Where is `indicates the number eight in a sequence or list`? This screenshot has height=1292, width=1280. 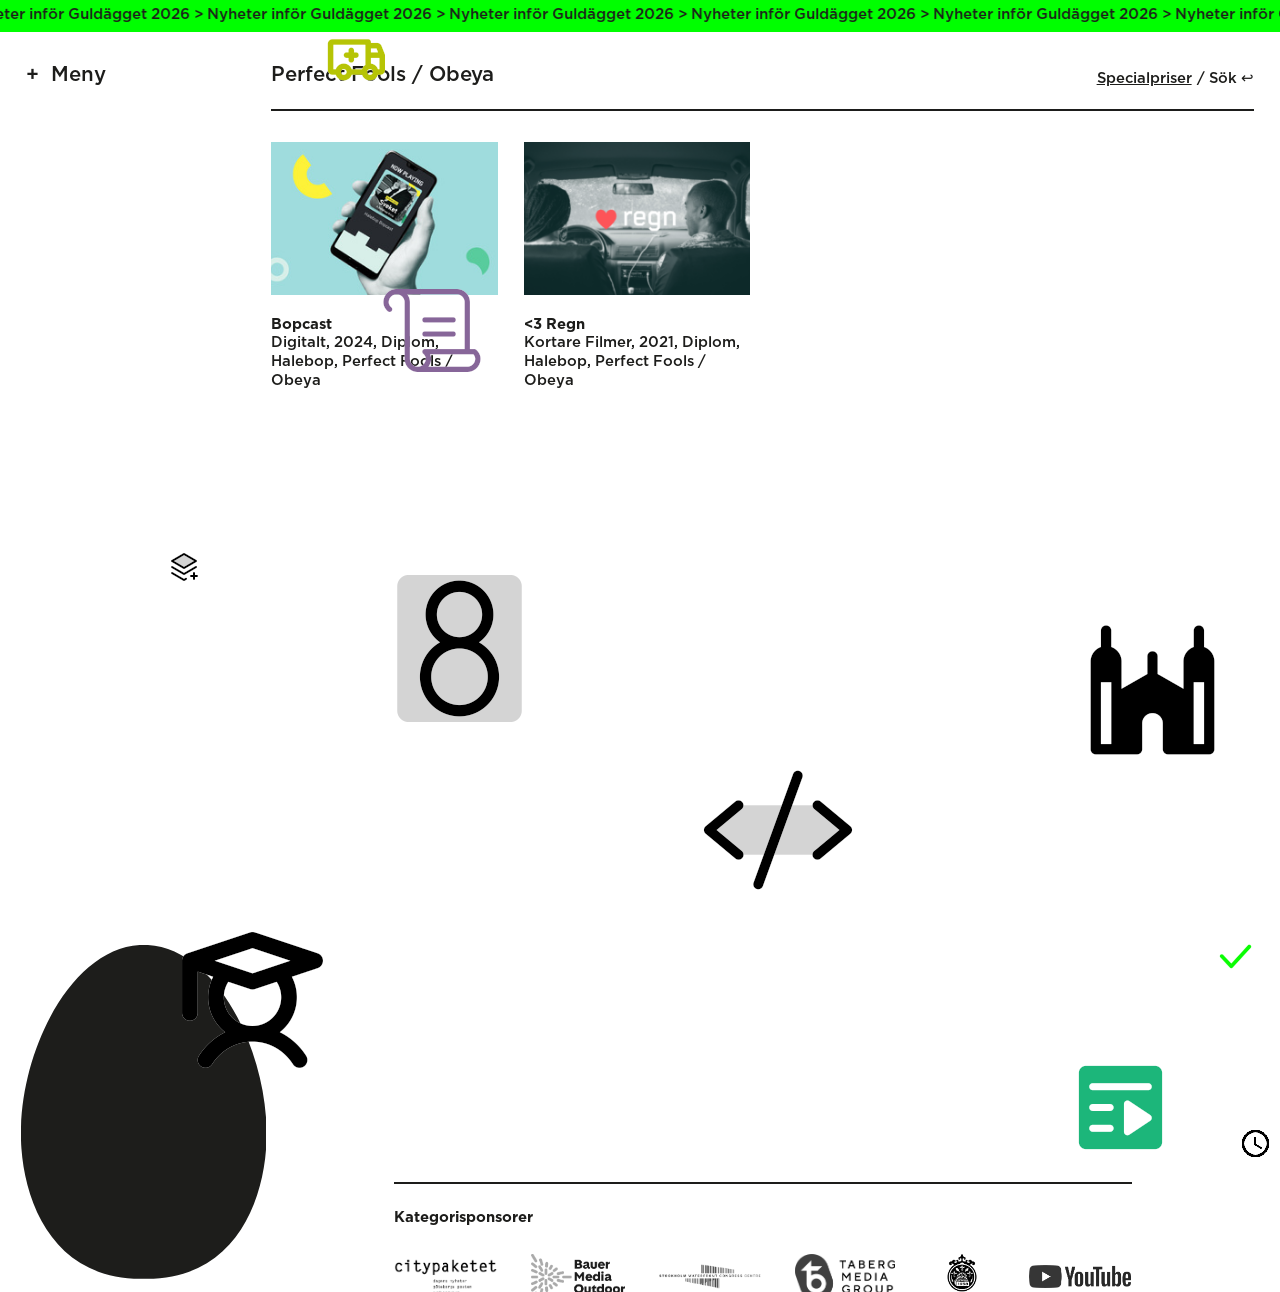
indicates the number eight in a sequence or list is located at coordinates (459, 648).